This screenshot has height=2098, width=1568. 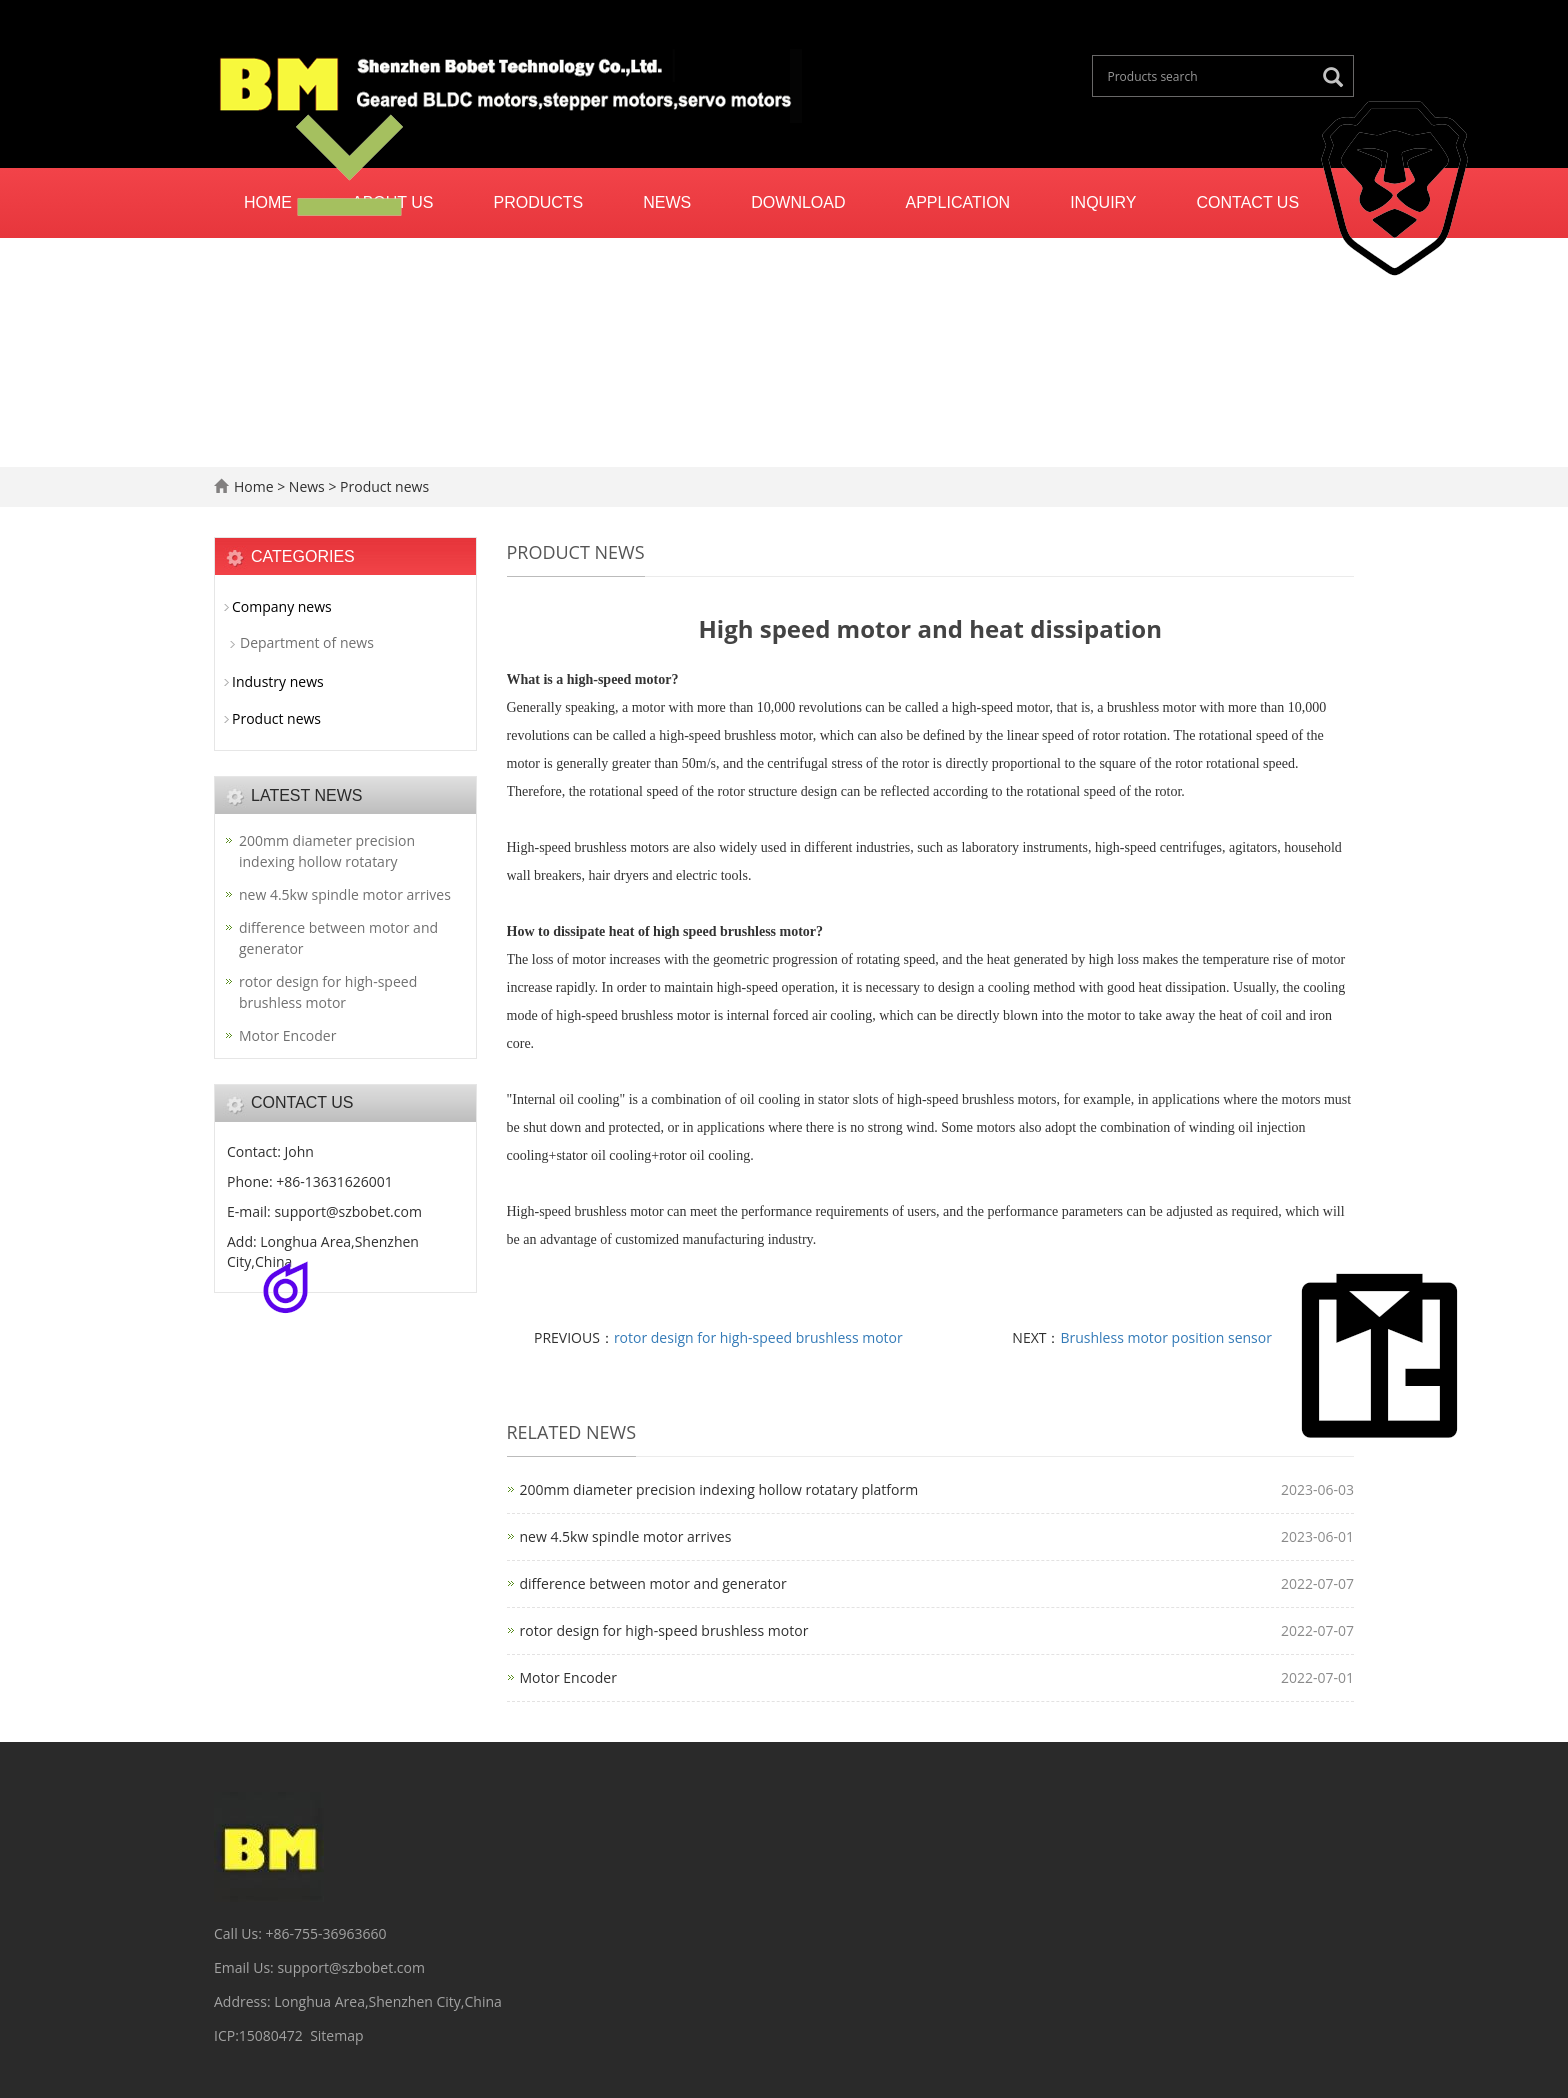 What do you see at coordinates (349, 172) in the screenshot?
I see `skip to bottom of page or list` at bounding box center [349, 172].